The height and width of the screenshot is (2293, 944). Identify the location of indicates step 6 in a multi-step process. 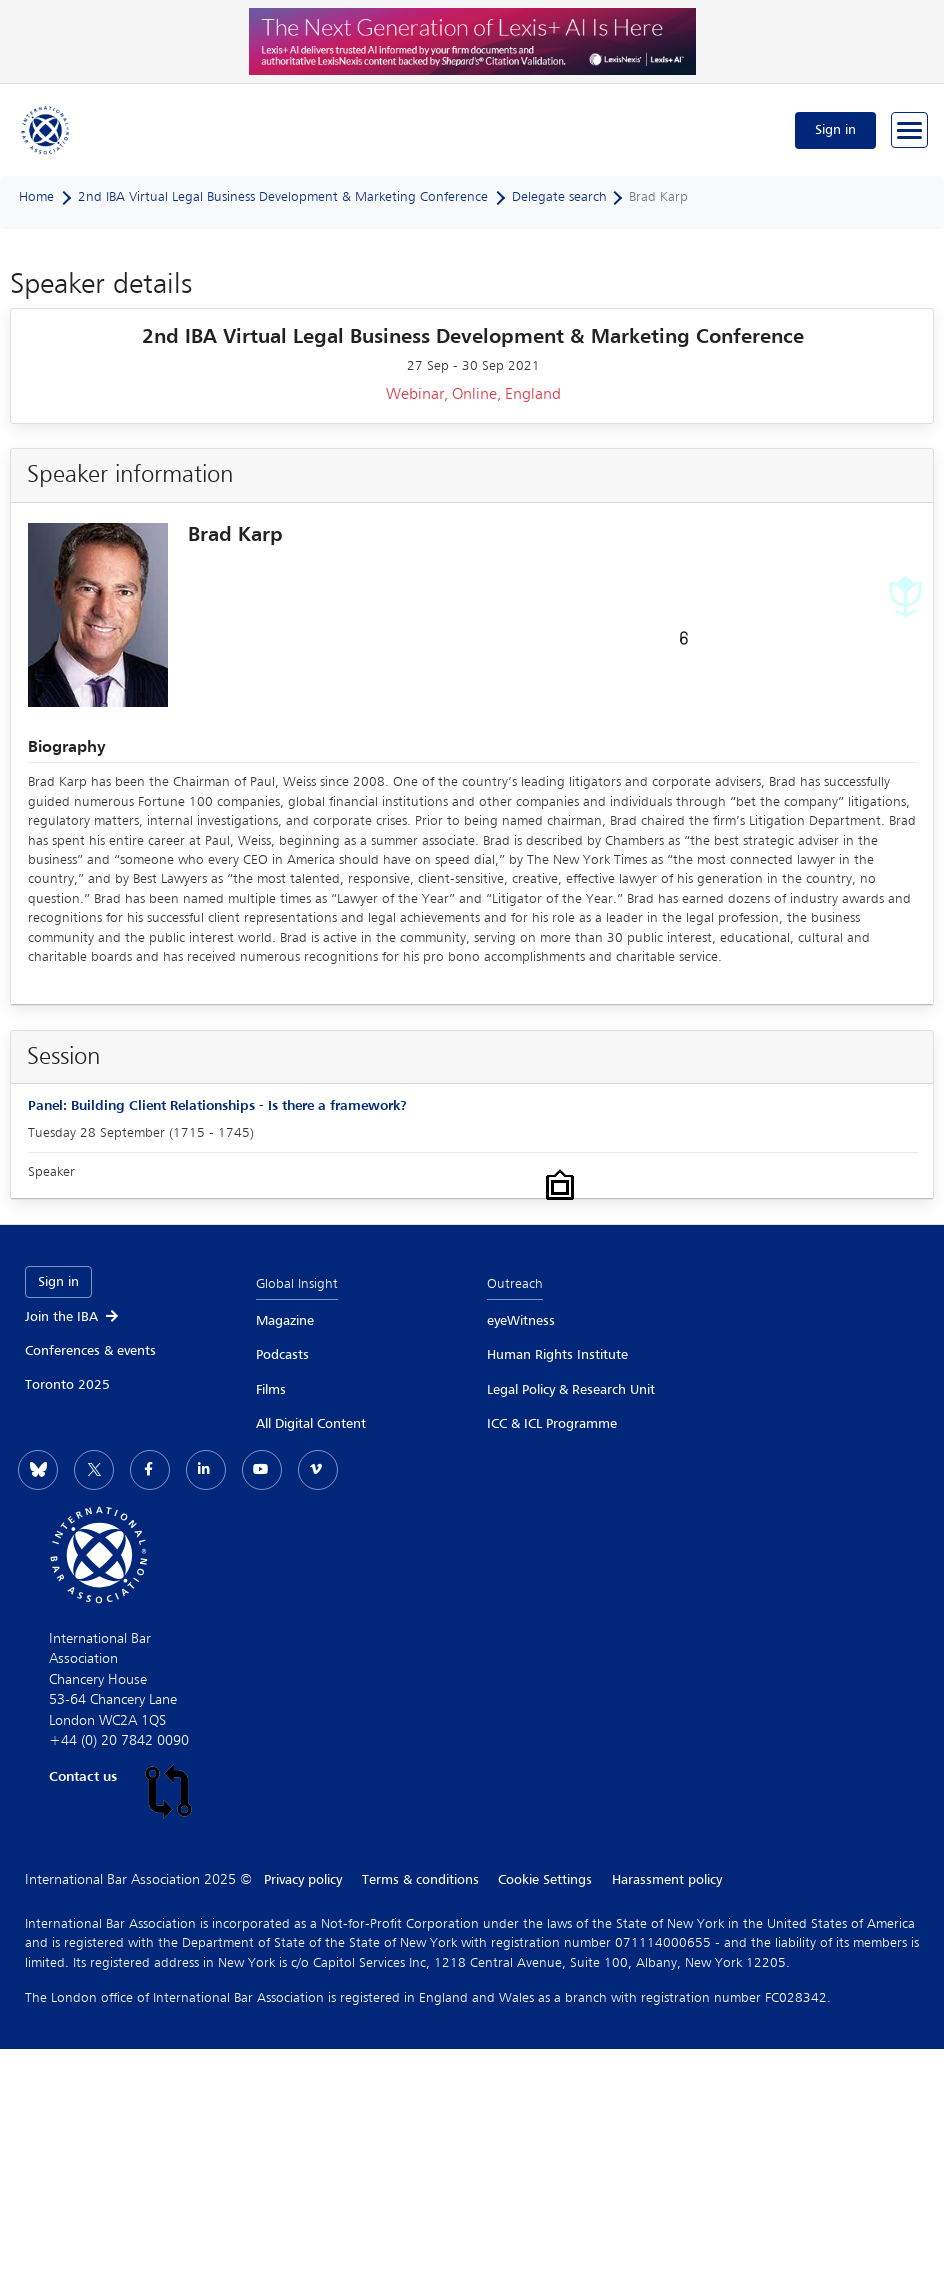
(684, 638).